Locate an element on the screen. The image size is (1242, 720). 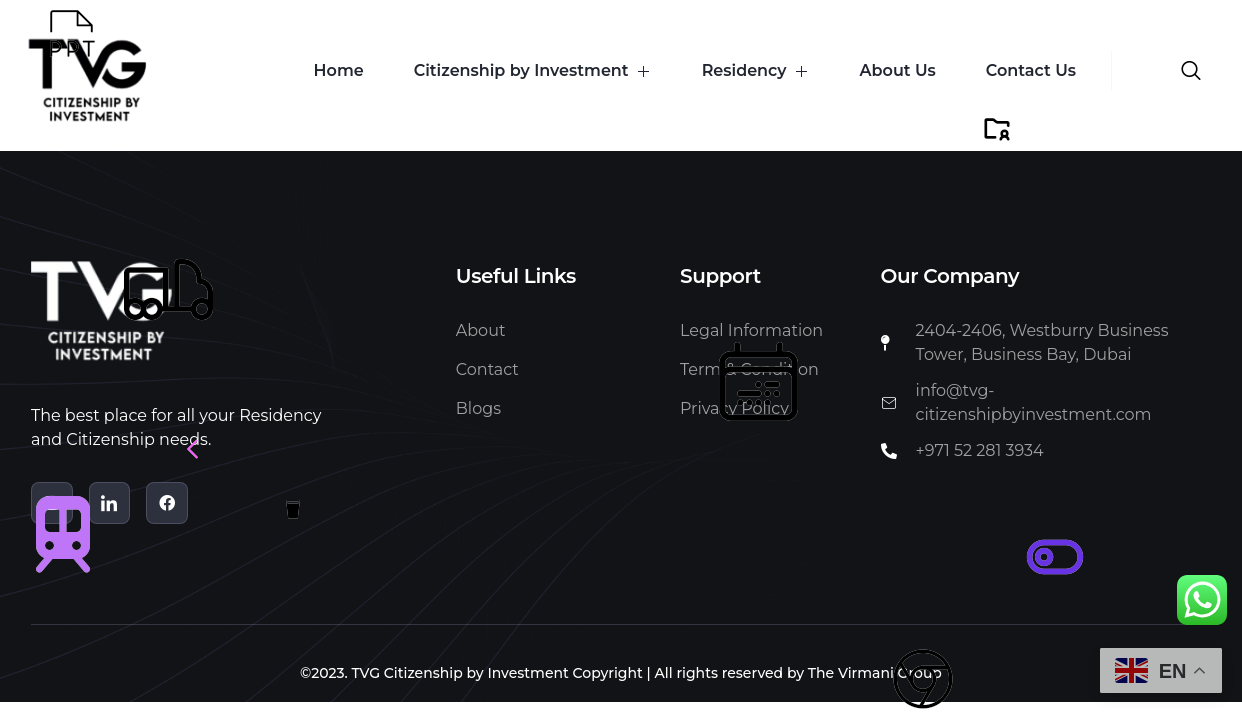
access subway or metro transit information is located at coordinates (63, 532).